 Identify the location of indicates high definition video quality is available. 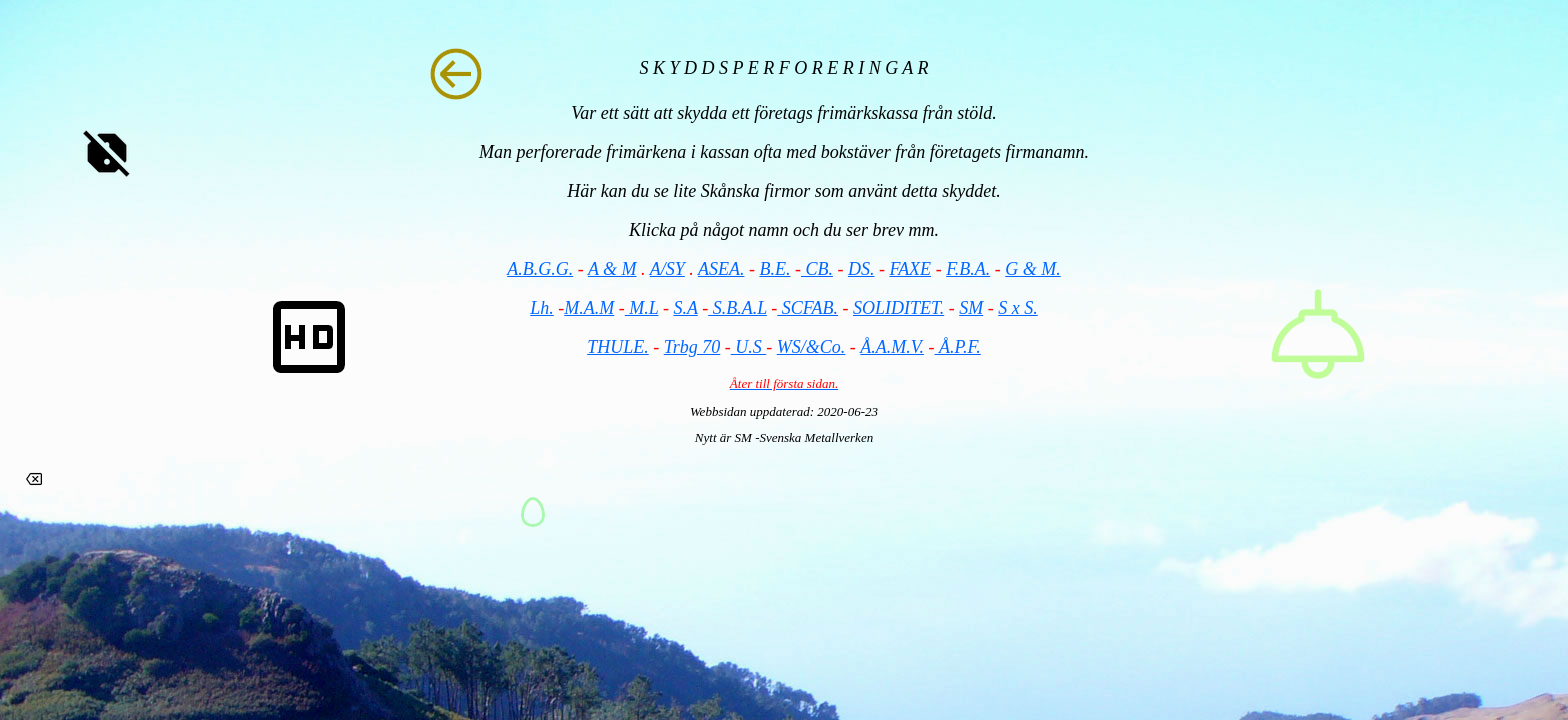
(309, 337).